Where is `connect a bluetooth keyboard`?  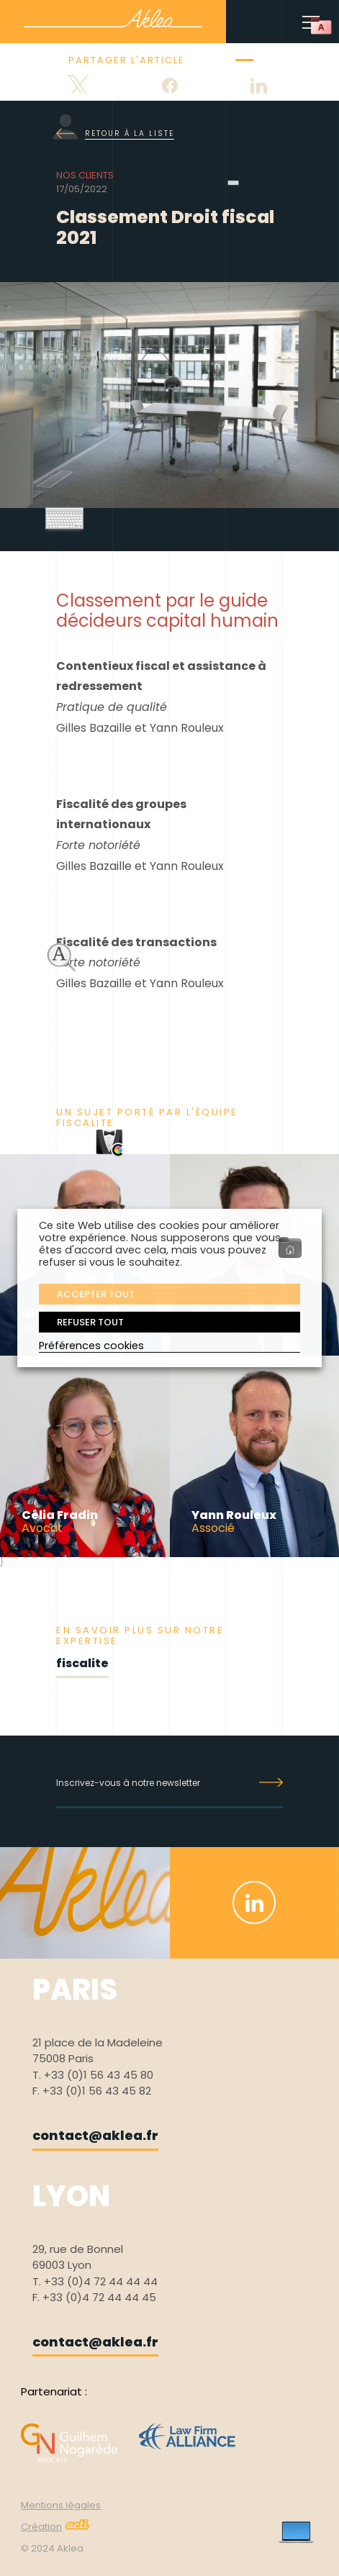
connect a bluetooth keyboard is located at coordinates (233, 183).